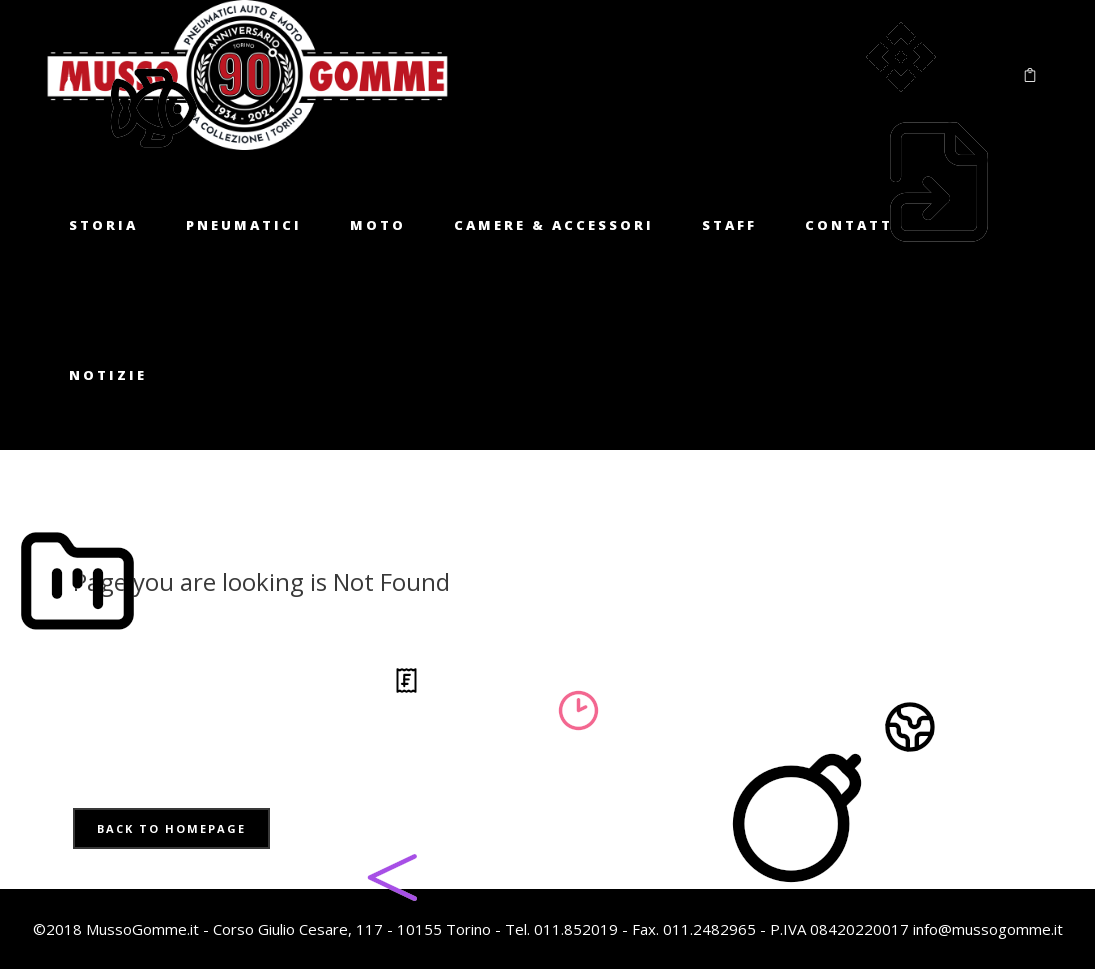 The height and width of the screenshot is (969, 1095). What do you see at coordinates (797, 818) in the screenshot?
I see `indicates a destructive or dangerous action` at bounding box center [797, 818].